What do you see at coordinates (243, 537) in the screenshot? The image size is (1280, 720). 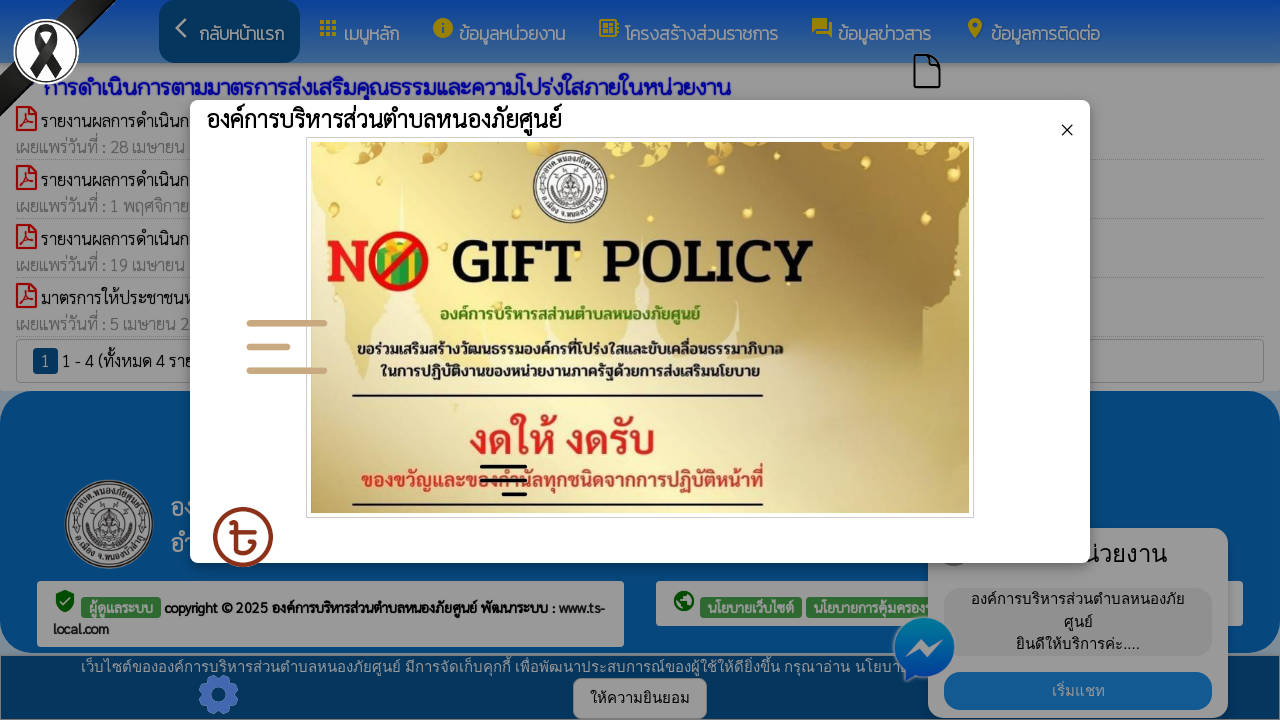 I see `view amount in bangladeshi taka` at bounding box center [243, 537].